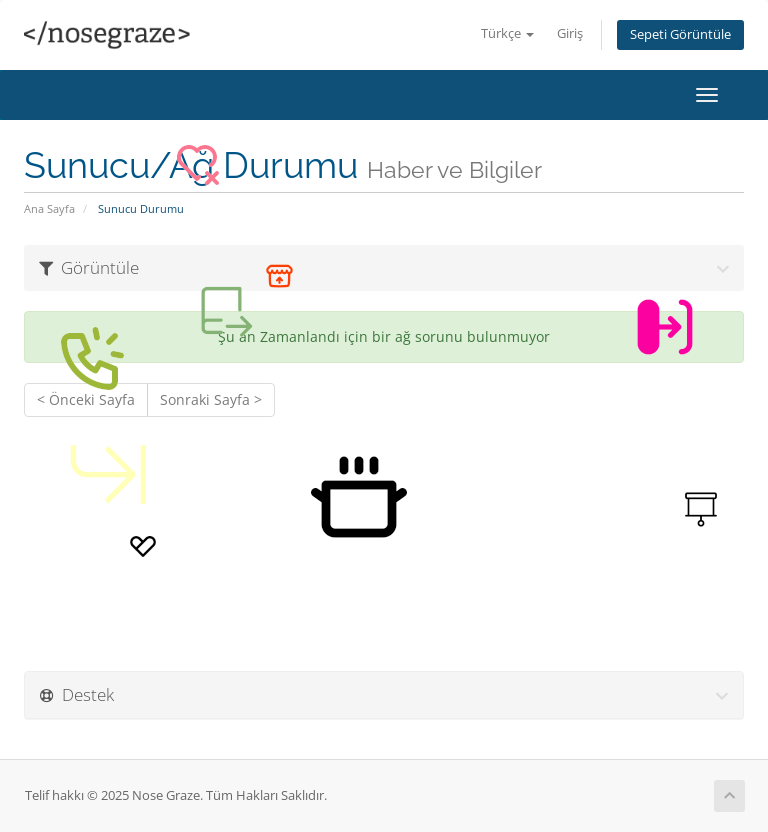 This screenshot has height=832, width=768. What do you see at coordinates (665, 327) in the screenshot?
I see `move element to the right` at bounding box center [665, 327].